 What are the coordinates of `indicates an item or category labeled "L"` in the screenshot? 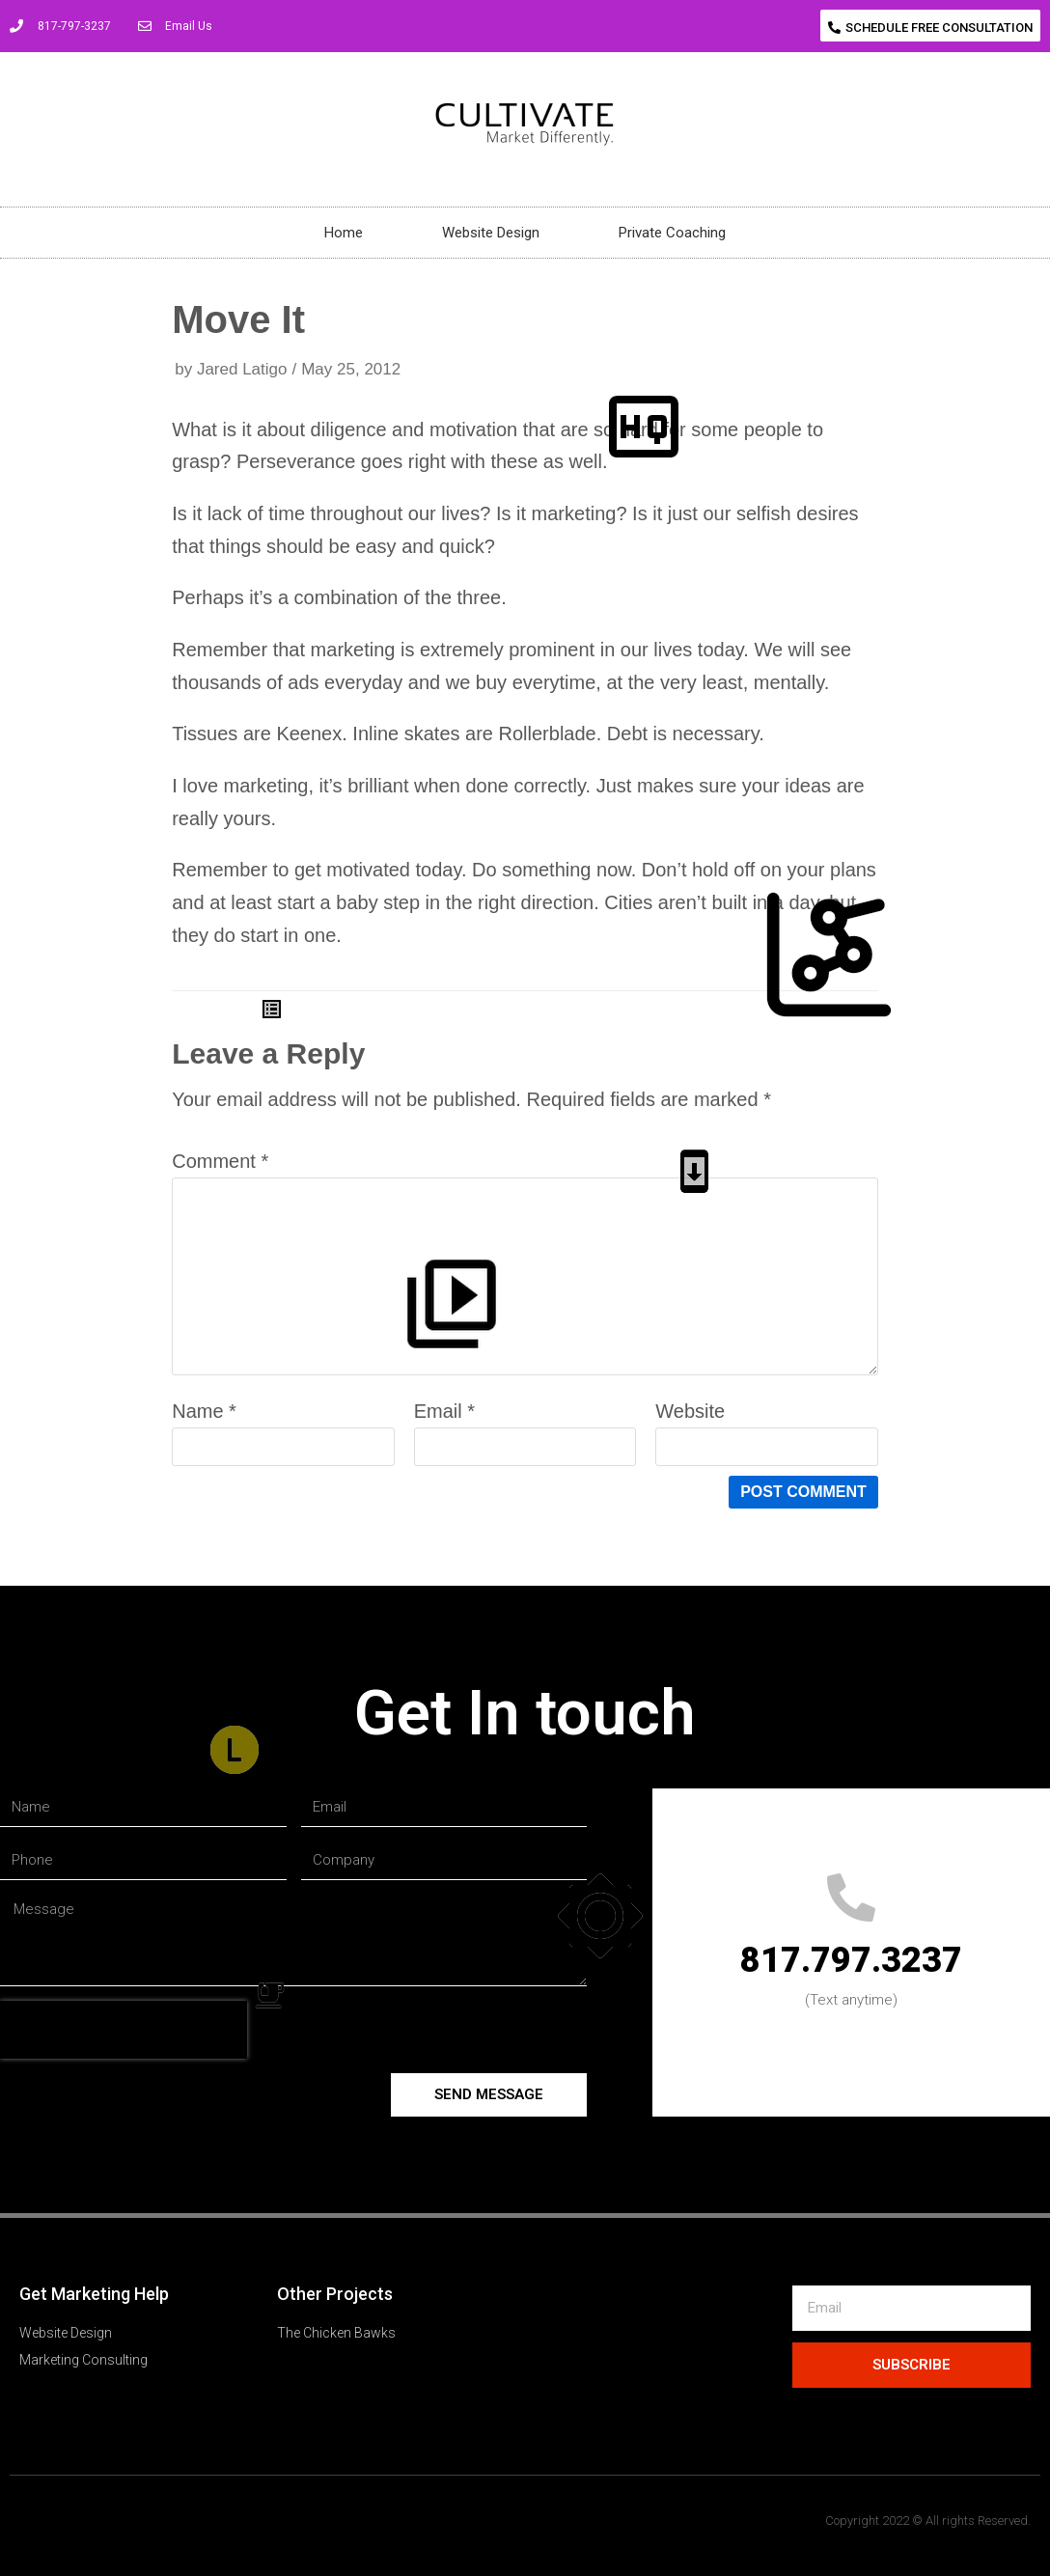 It's located at (235, 1750).